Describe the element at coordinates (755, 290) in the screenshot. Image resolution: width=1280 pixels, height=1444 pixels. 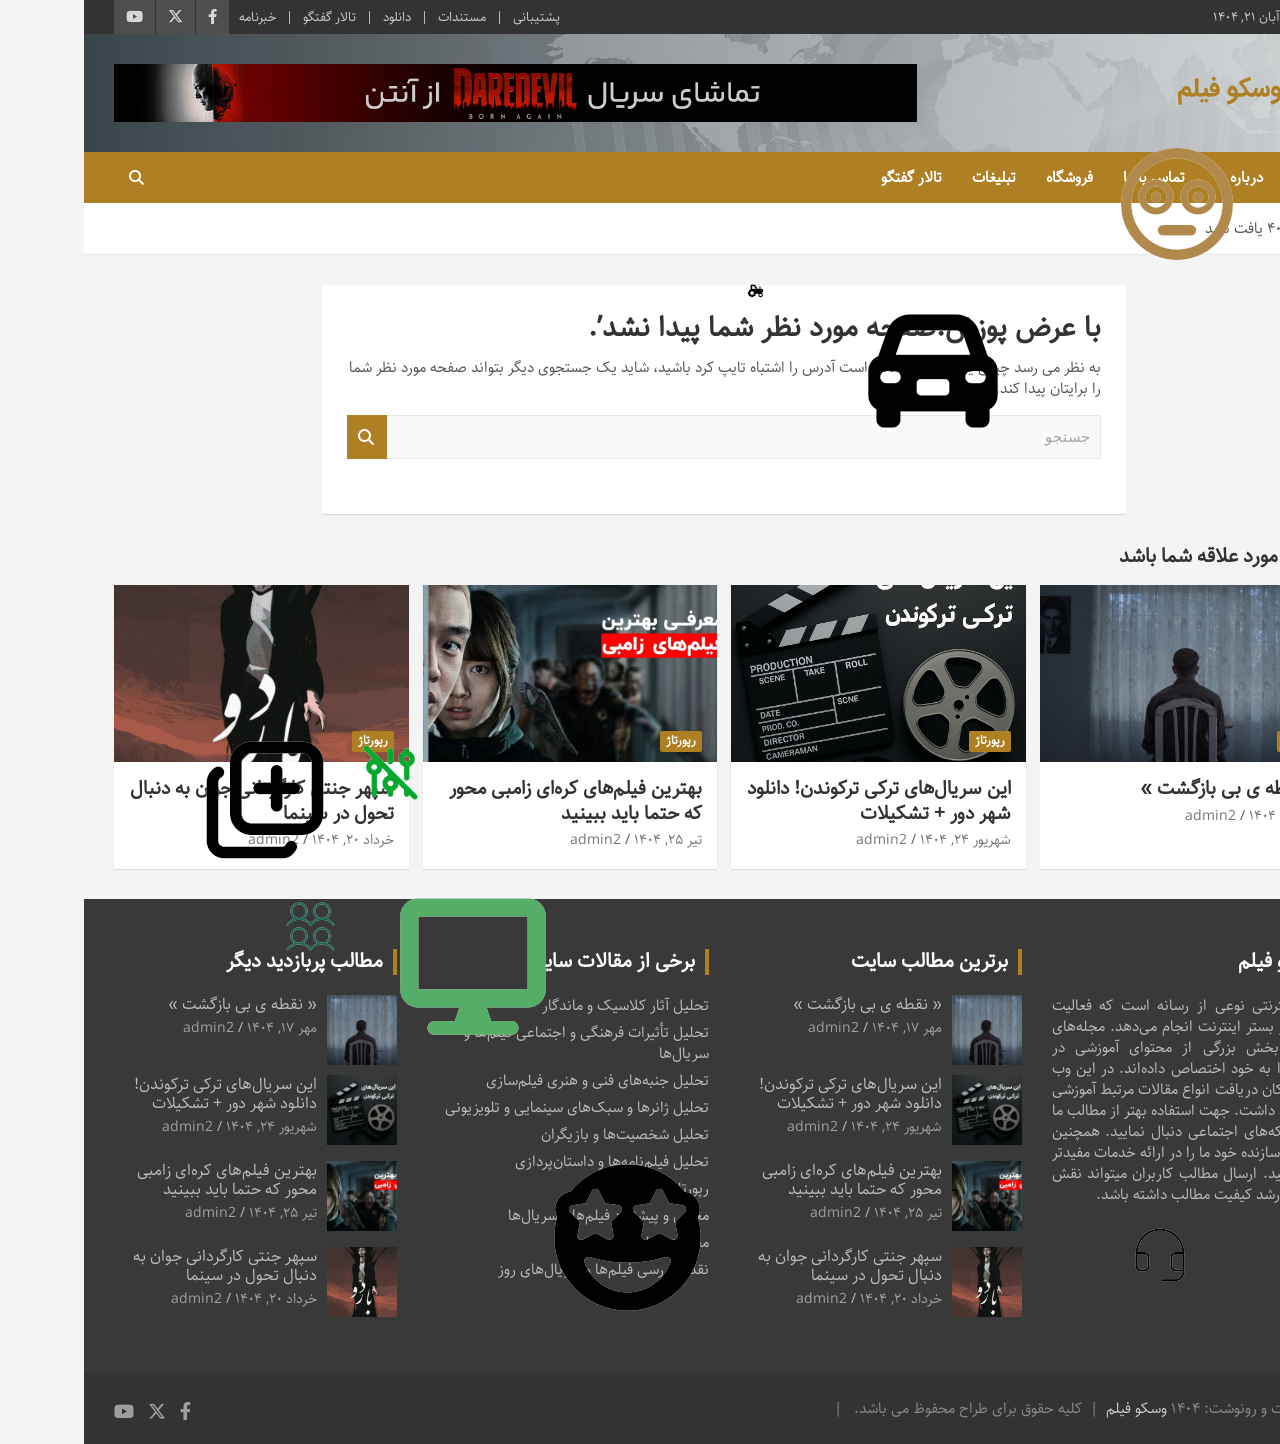
I see `access farming or agricultural features` at that location.